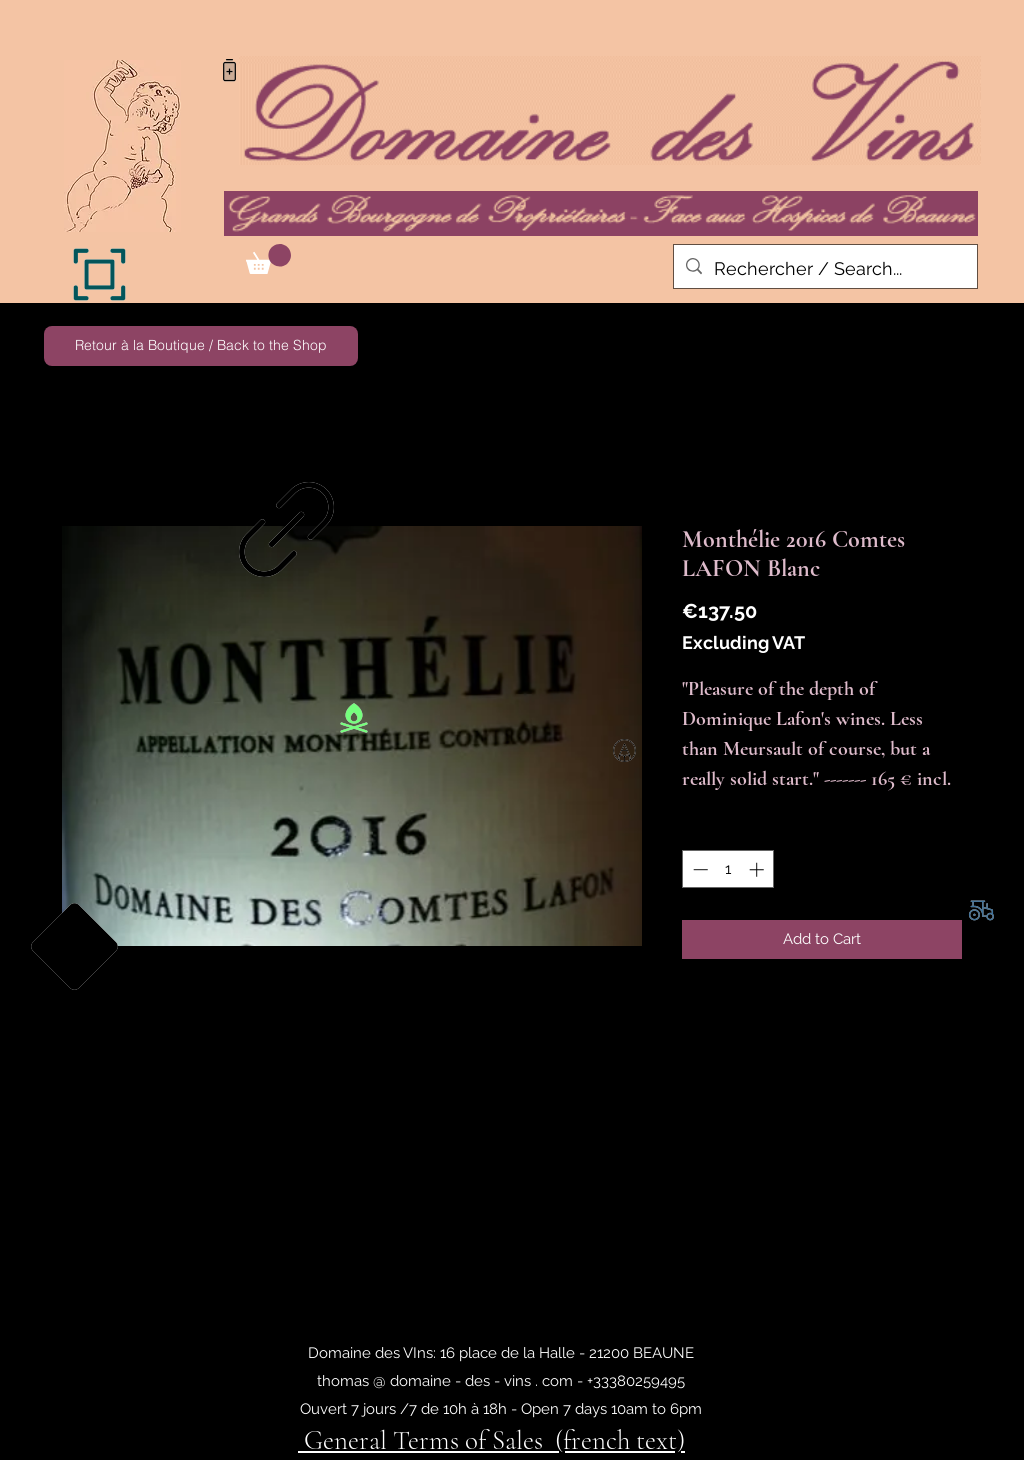  What do you see at coordinates (981, 910) in the screenshot?
I see `access farming or agricultural features` at bounding box center [981, 910].